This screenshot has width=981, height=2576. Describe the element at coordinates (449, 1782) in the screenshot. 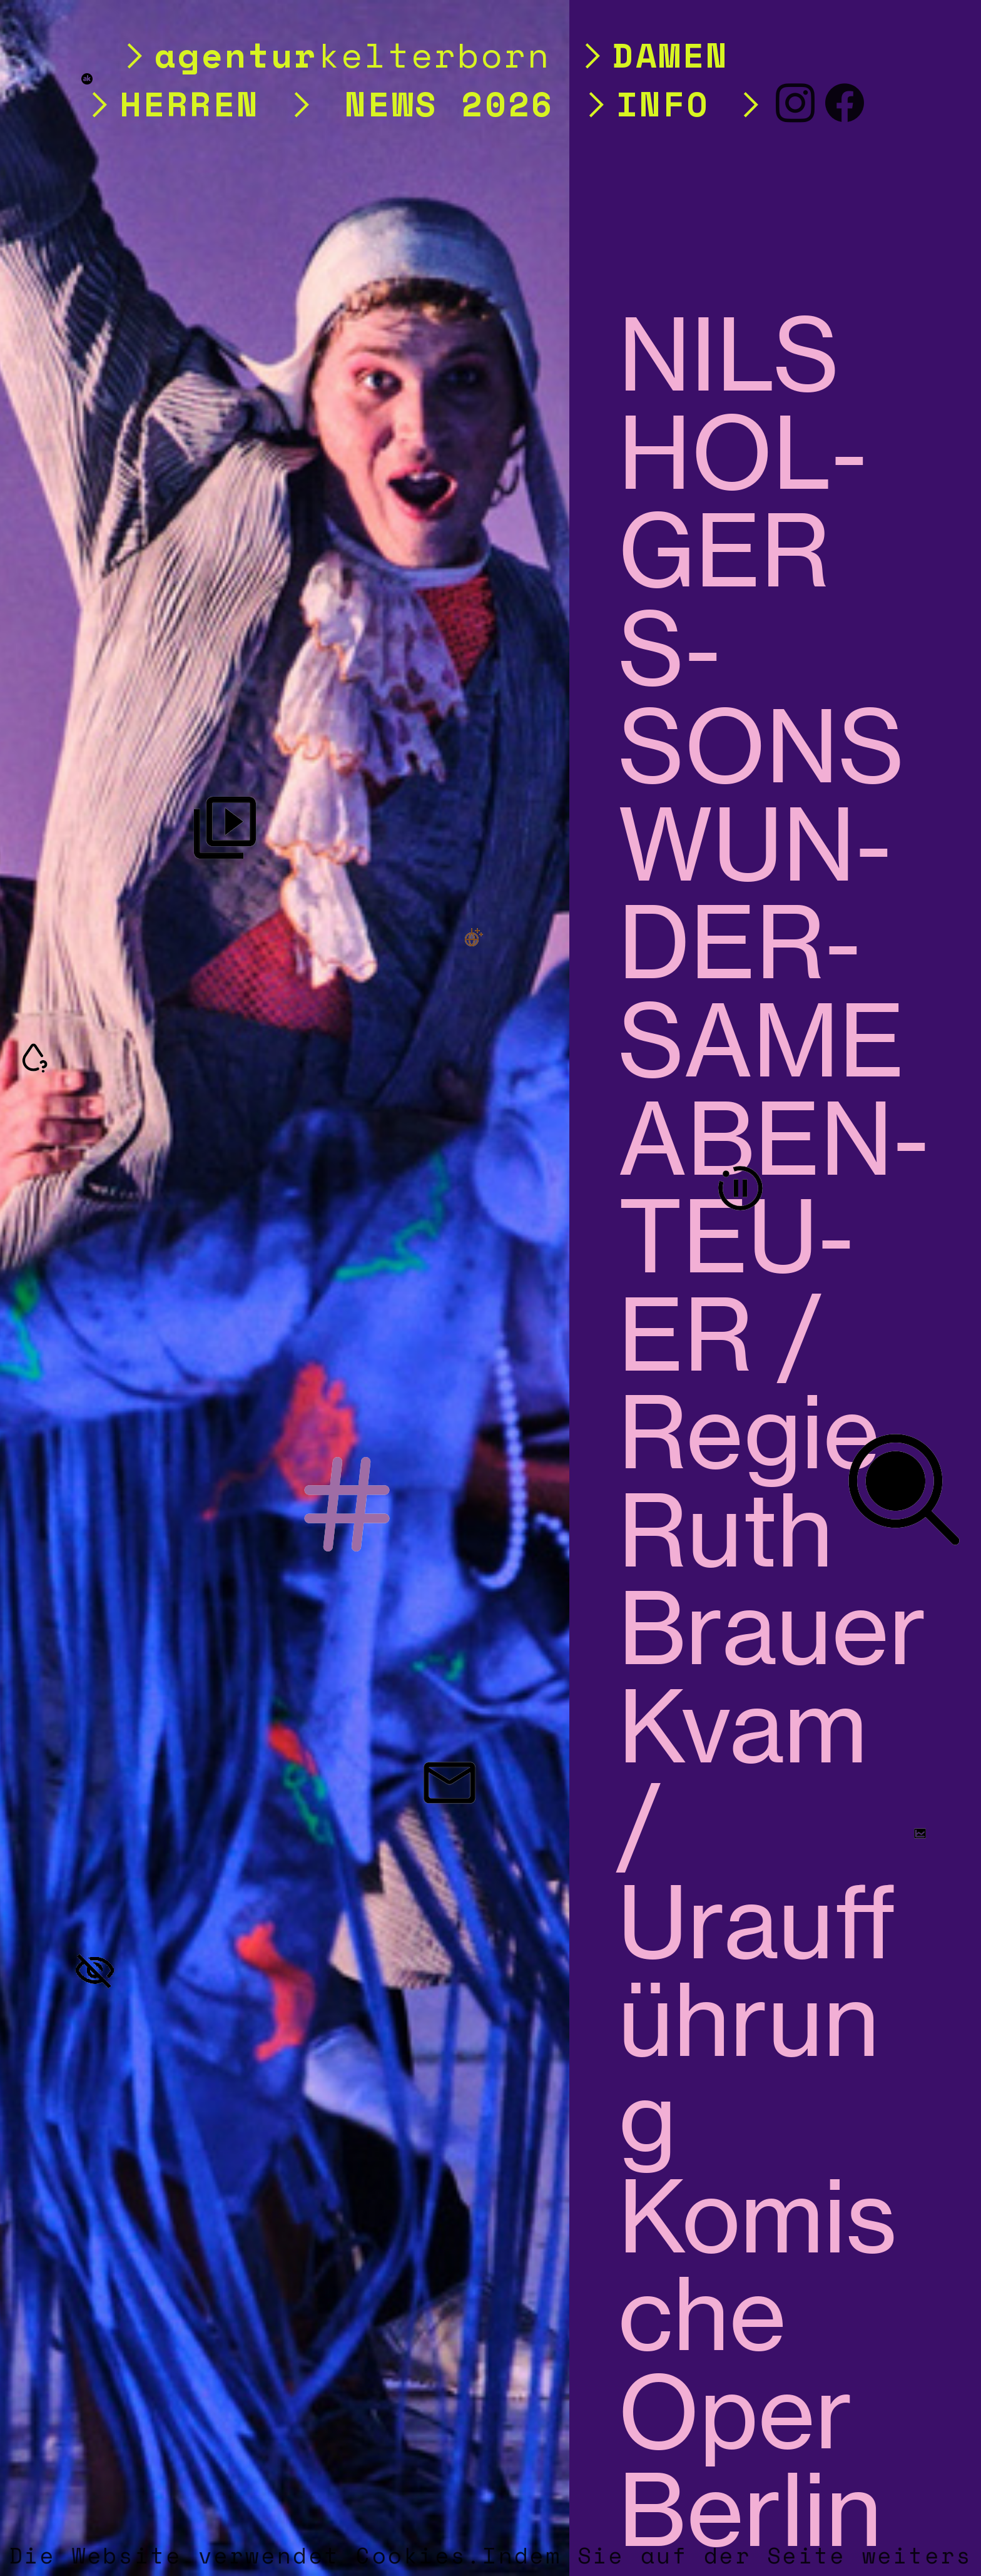

I see `open your email inbox` at that location.